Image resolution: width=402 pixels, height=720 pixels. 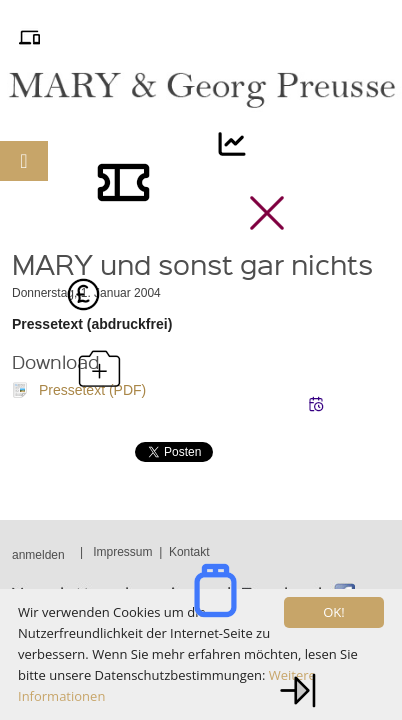 I want to click on view your tickets or passes, so click(x=123, y=182).